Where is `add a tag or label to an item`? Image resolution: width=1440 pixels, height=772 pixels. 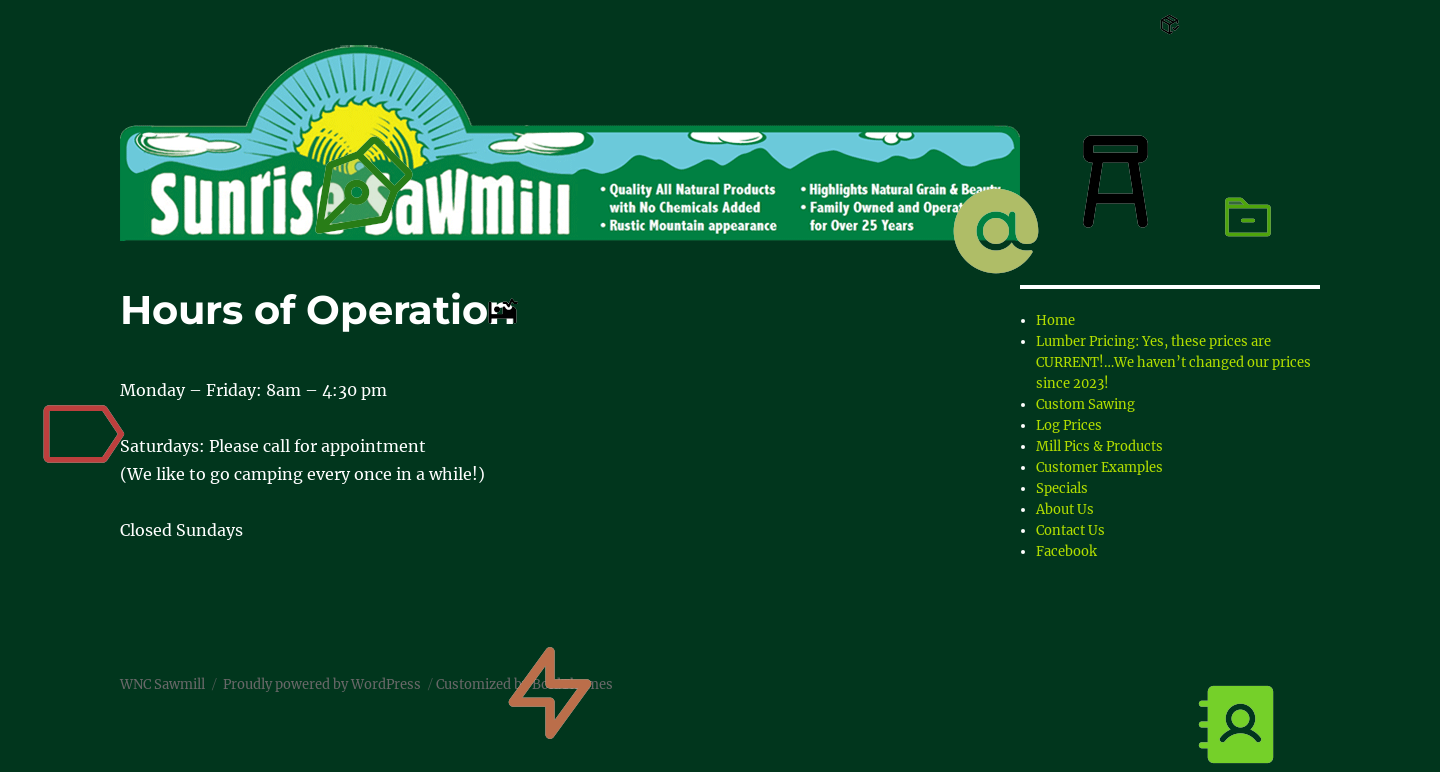
add a tag or label to an item is located at coordinates (81, 434).